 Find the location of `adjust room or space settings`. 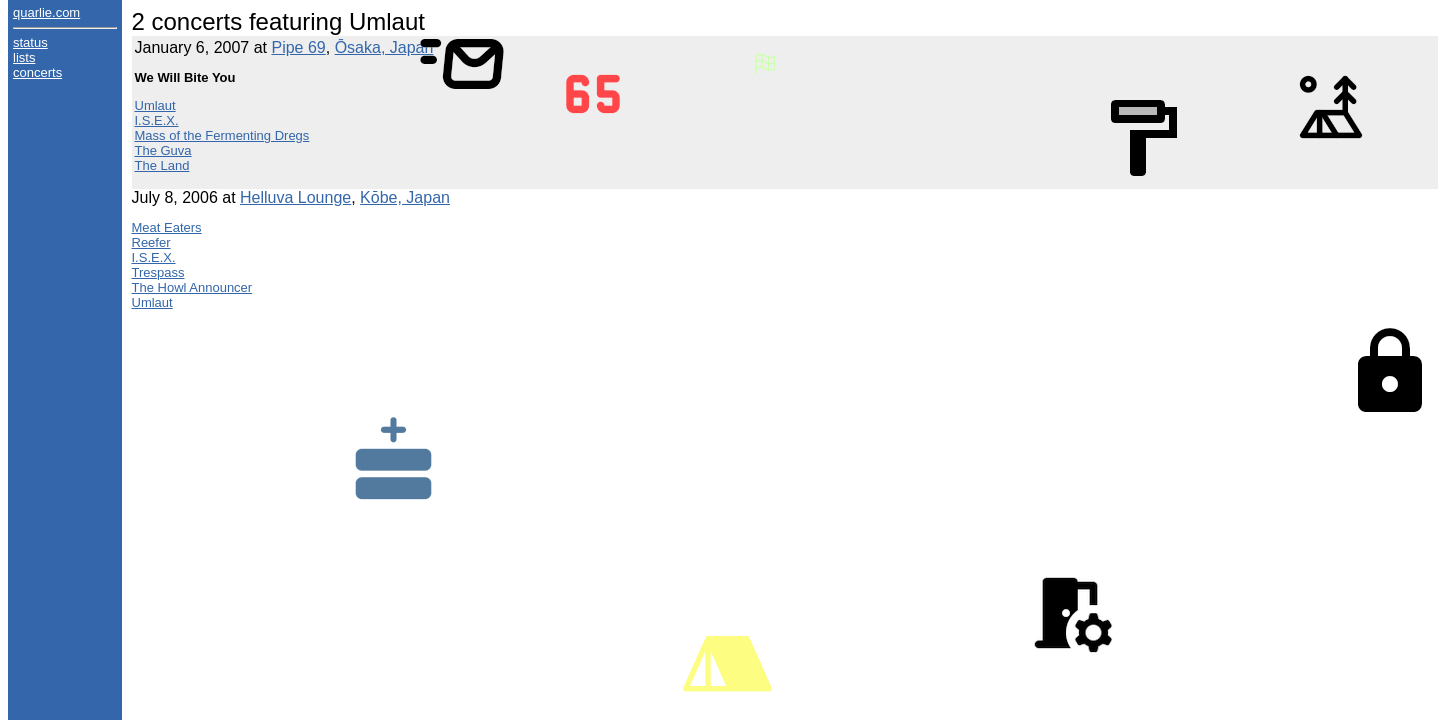

adjust room or space settings is located at coordinates (1070, 613).